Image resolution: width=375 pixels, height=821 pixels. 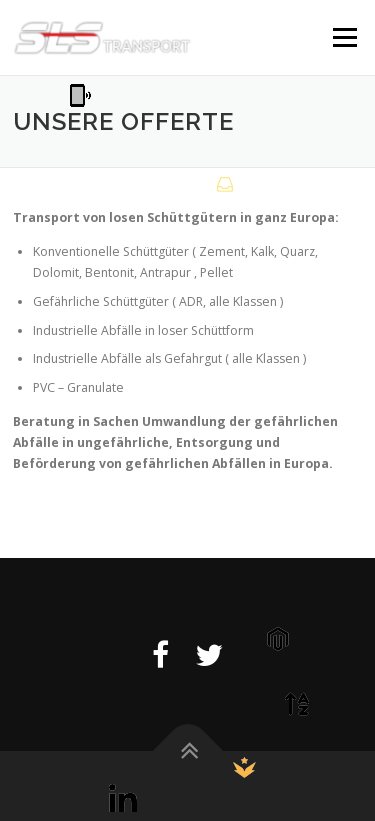 What do you see at coordinates (225, 185) in the screenshot?
I see `view your inbox messages` at bounding box center [225, 185].